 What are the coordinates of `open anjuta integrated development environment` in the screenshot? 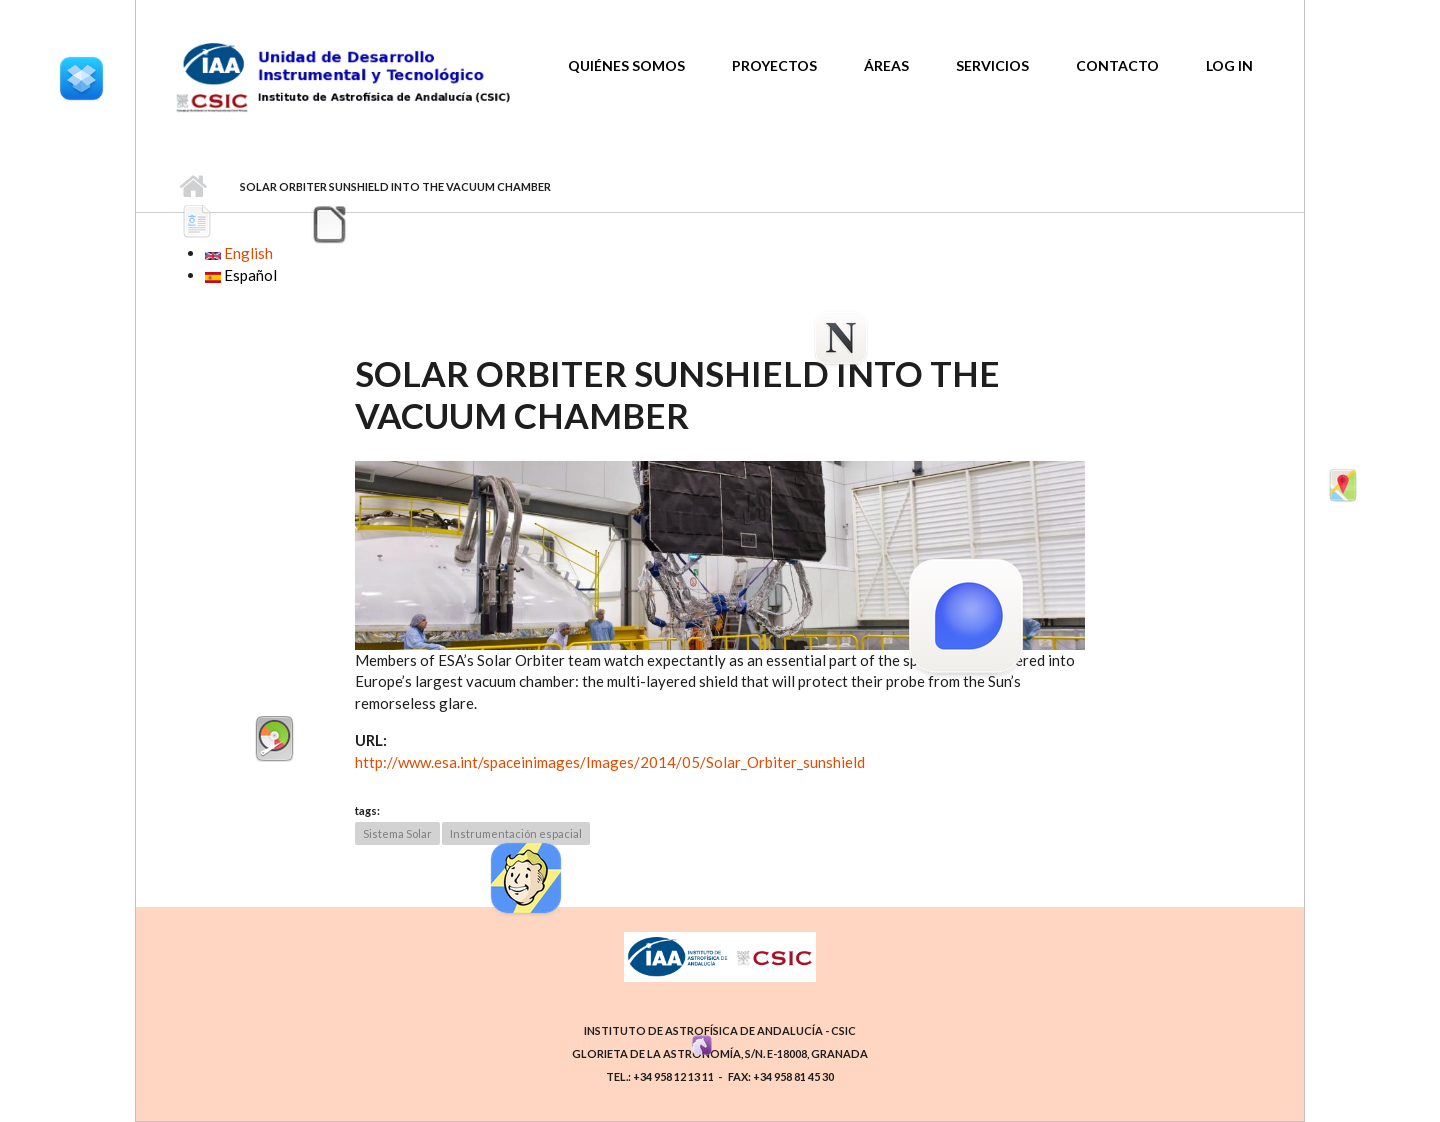 It's located at (702, 1045).